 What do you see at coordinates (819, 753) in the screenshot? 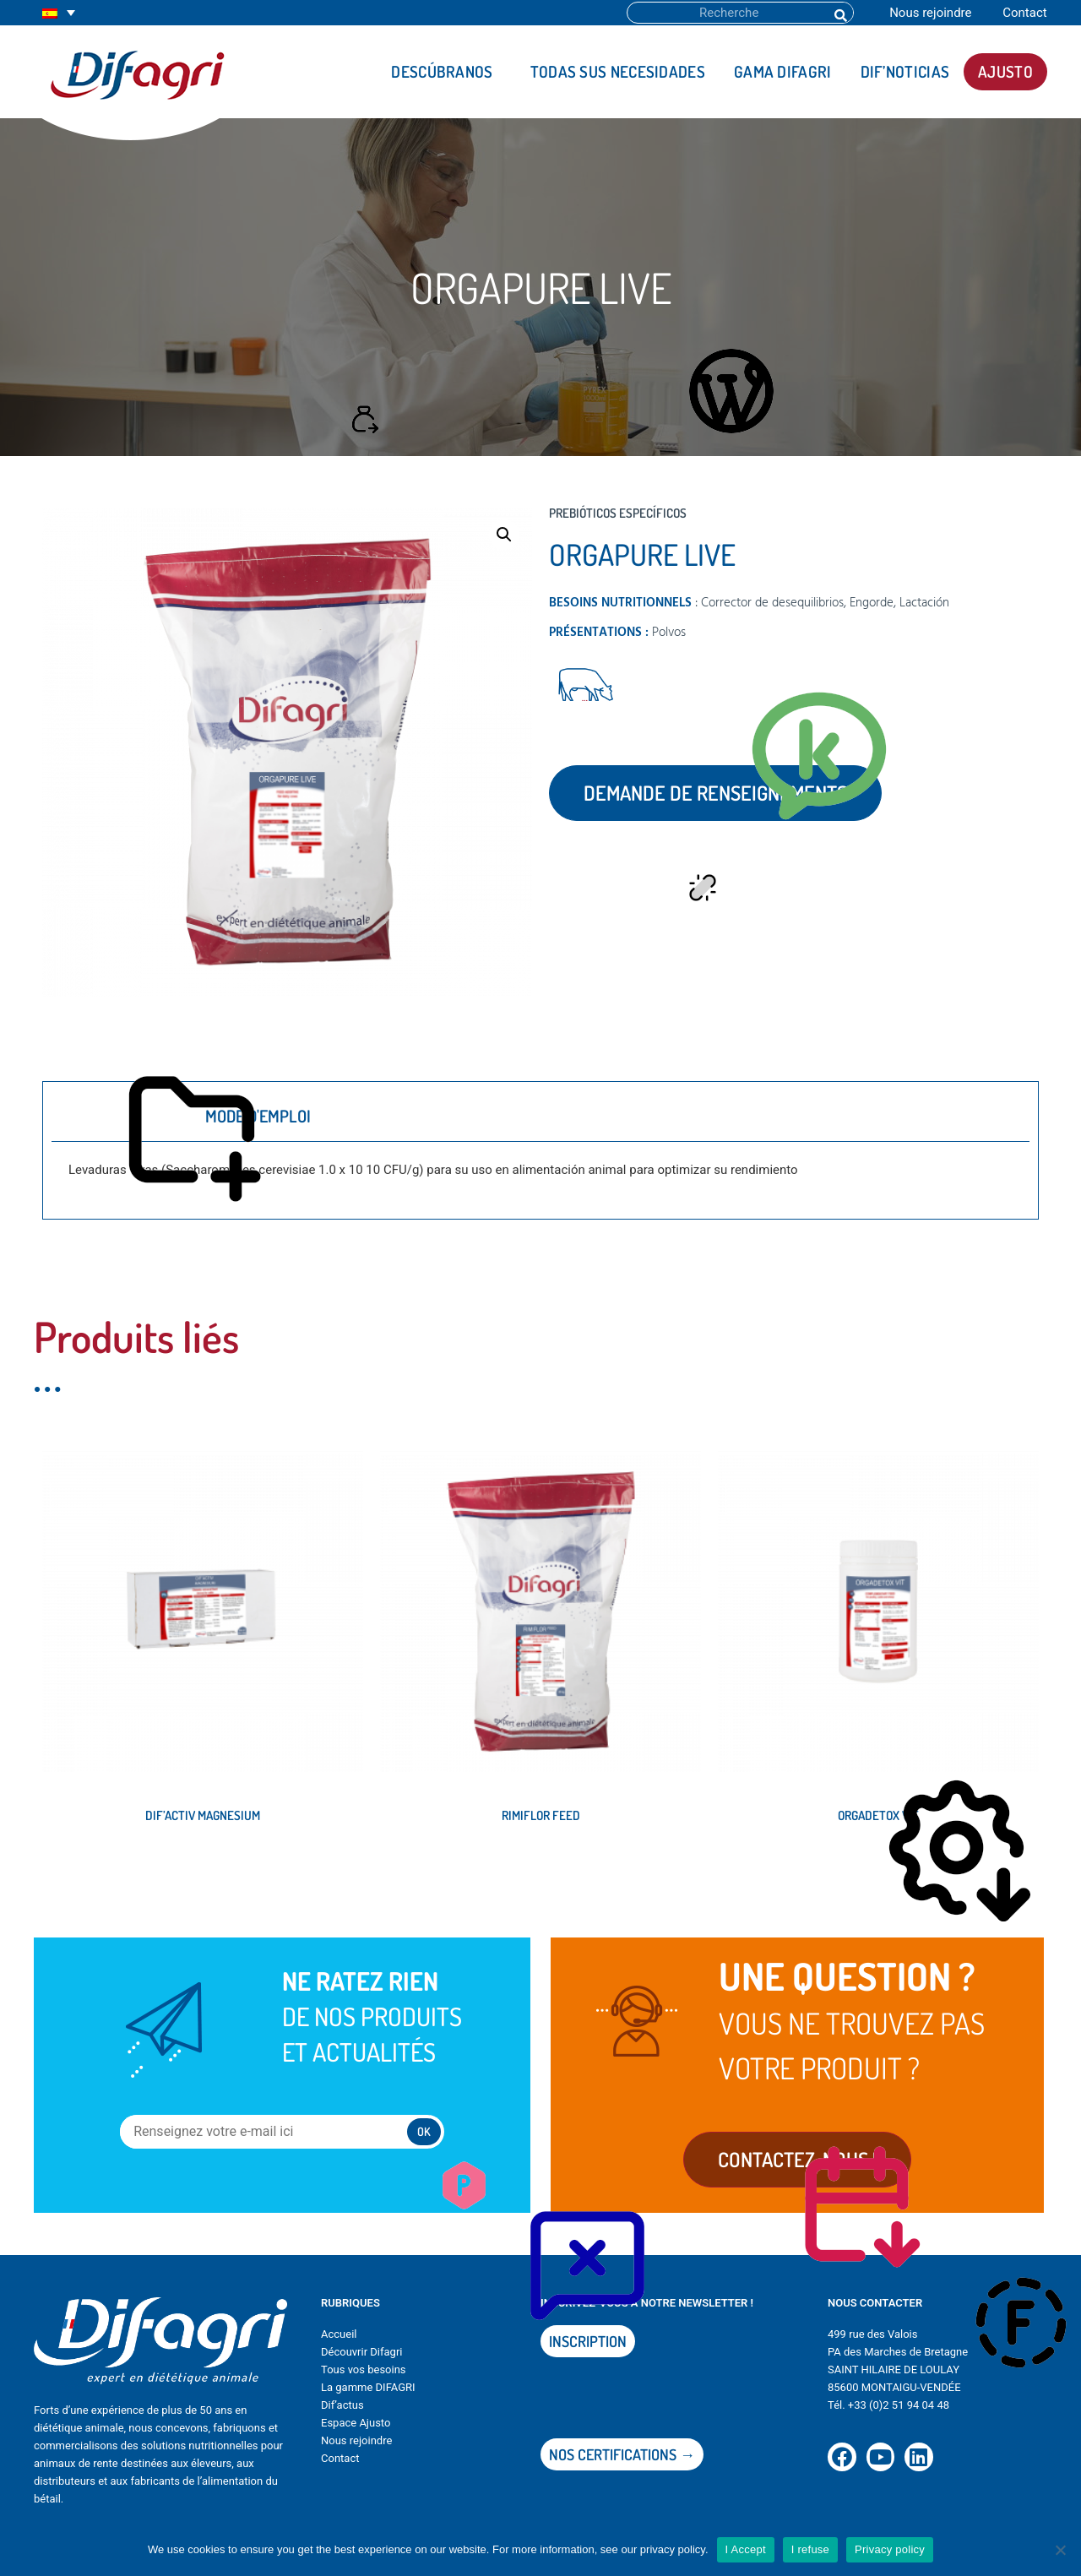
I see `open KakaoTalk messaging app` at bounding box center [819, 753].